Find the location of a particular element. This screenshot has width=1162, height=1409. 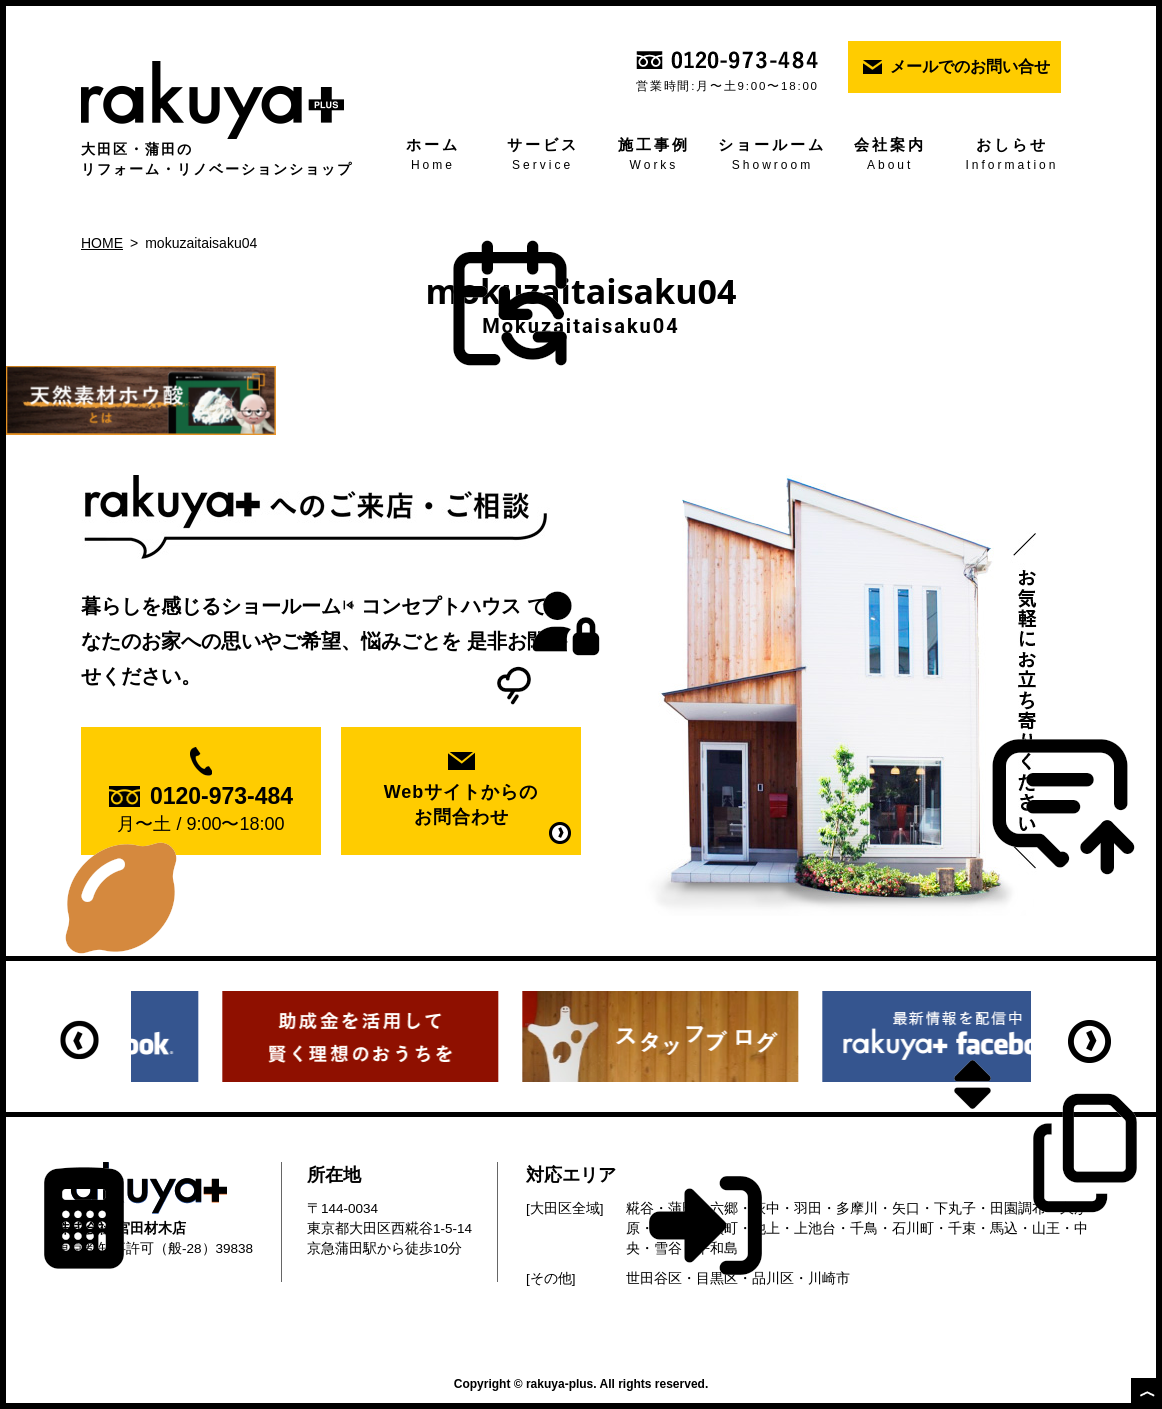

indicates rainy weather conditions is located at coordinates (514, 685).